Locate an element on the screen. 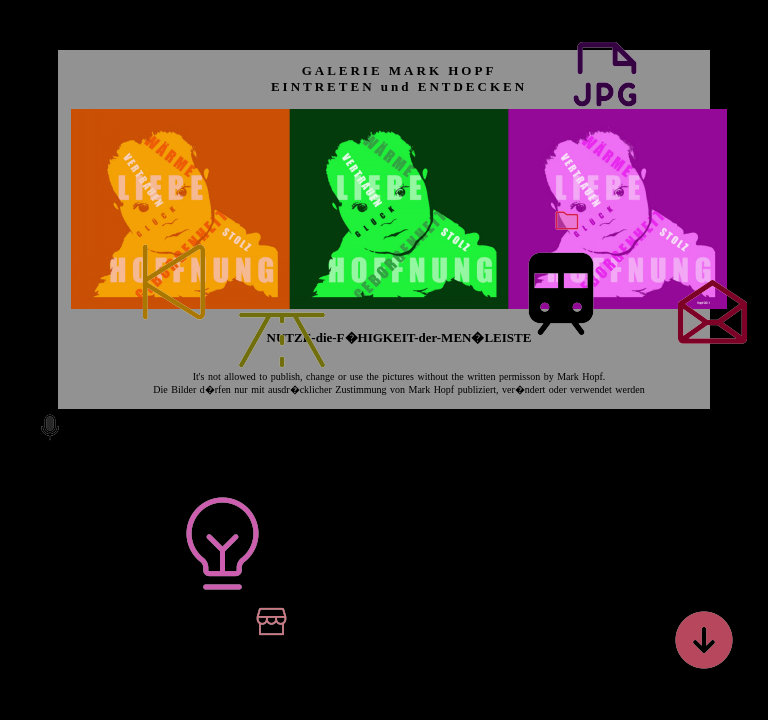 The width and height of the screenshot is (768, 720). toggle idea or suggestion feature is located at coordinates (222, 543).